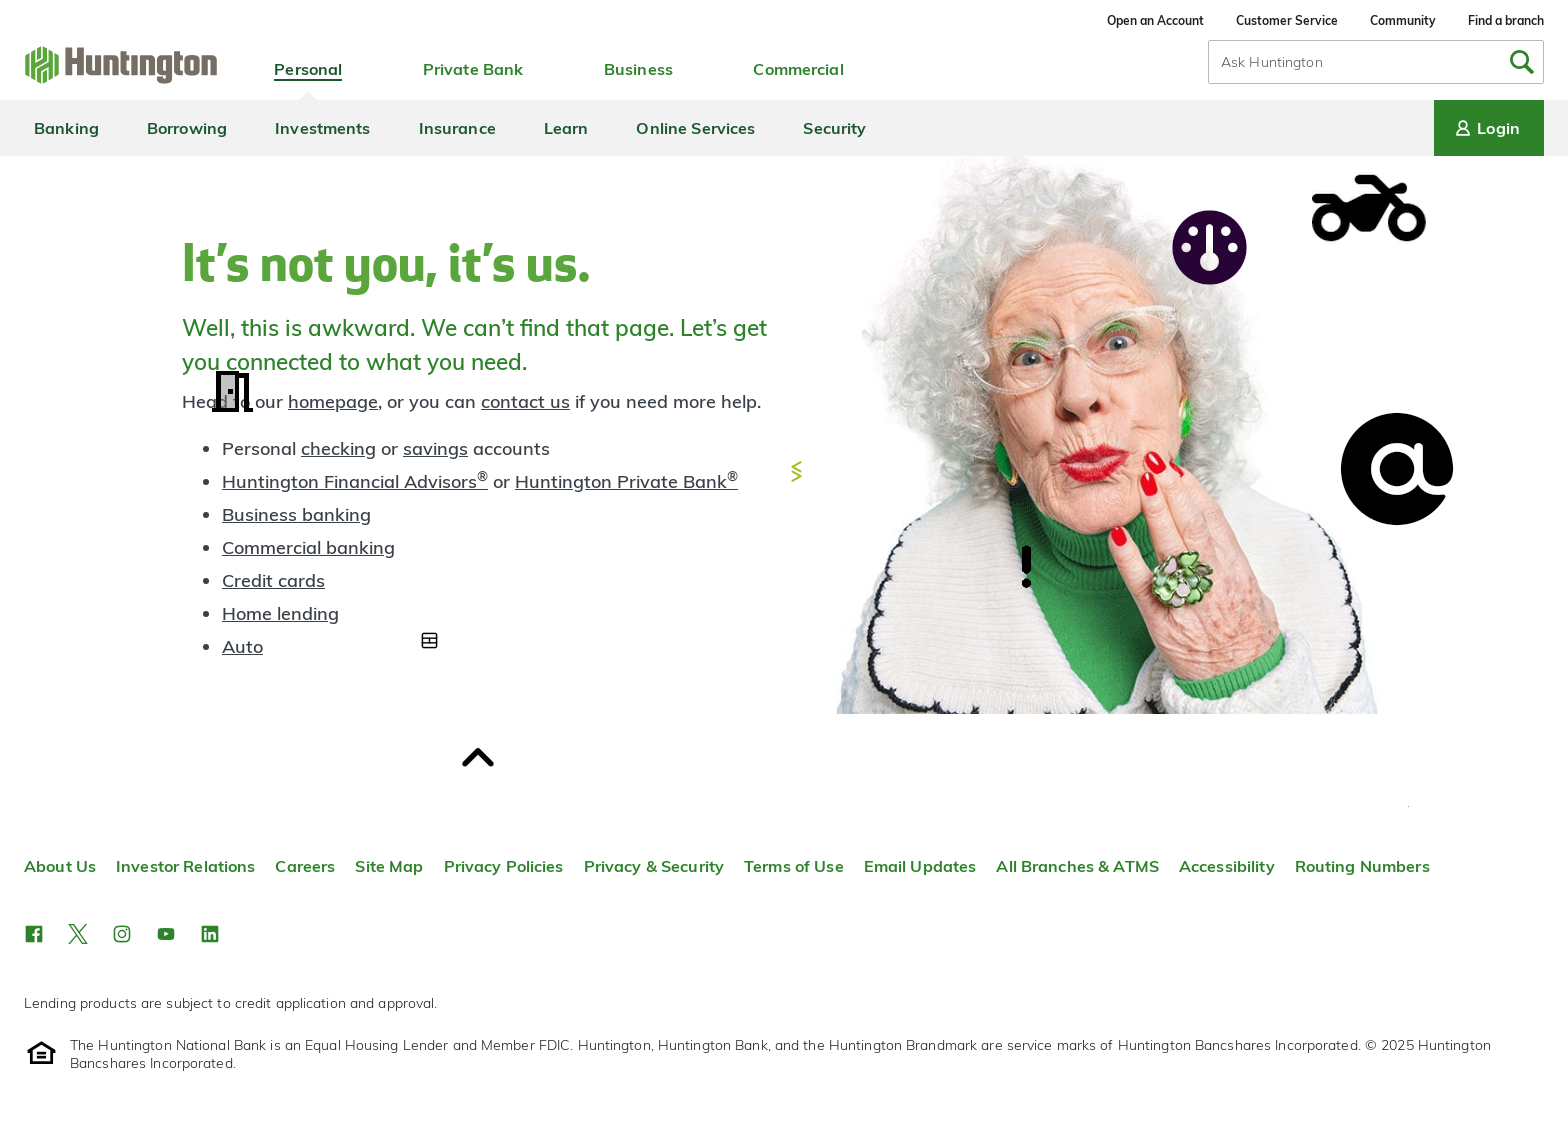  What do you see at coordinates (232, 391) in the screenshot?
I see `enter or access a meeting room` at bounding box center [232, 391].